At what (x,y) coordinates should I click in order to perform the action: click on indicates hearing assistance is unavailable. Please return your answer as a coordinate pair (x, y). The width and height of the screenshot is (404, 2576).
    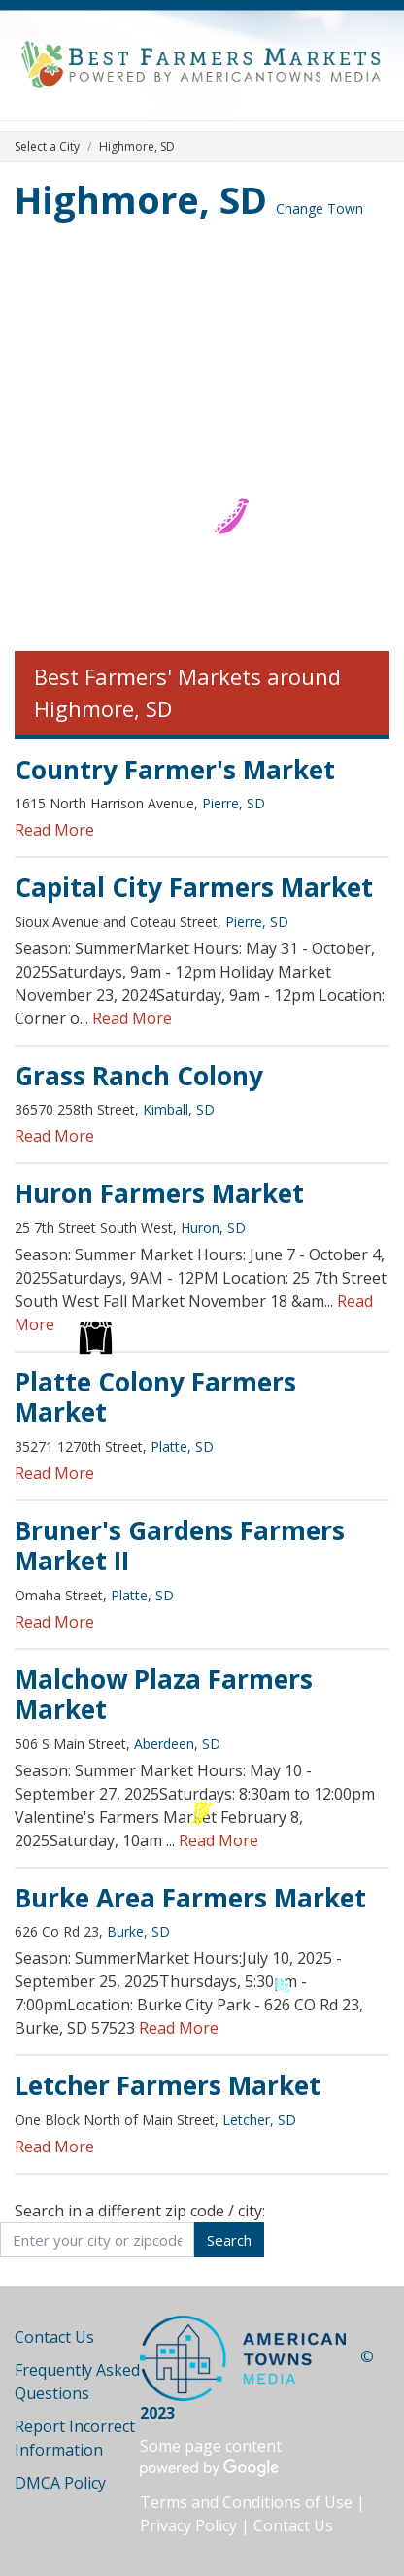
    Looking at the image, I should click on (202, 1813).